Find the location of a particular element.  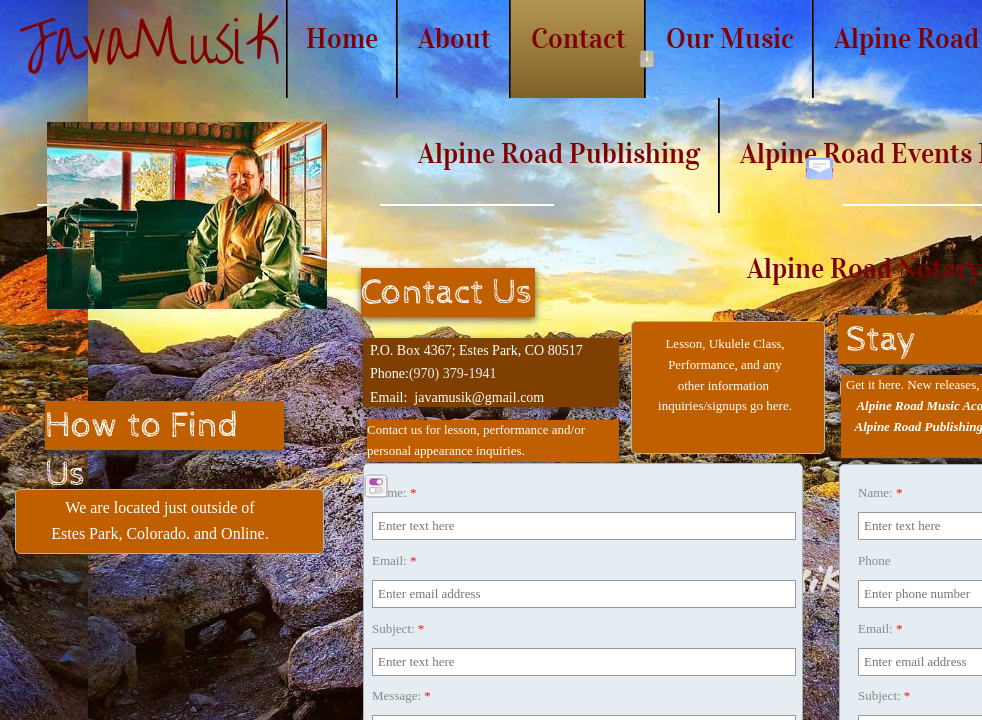

open gnome tweaks to customize system settings is located at coordinates (376, 486).